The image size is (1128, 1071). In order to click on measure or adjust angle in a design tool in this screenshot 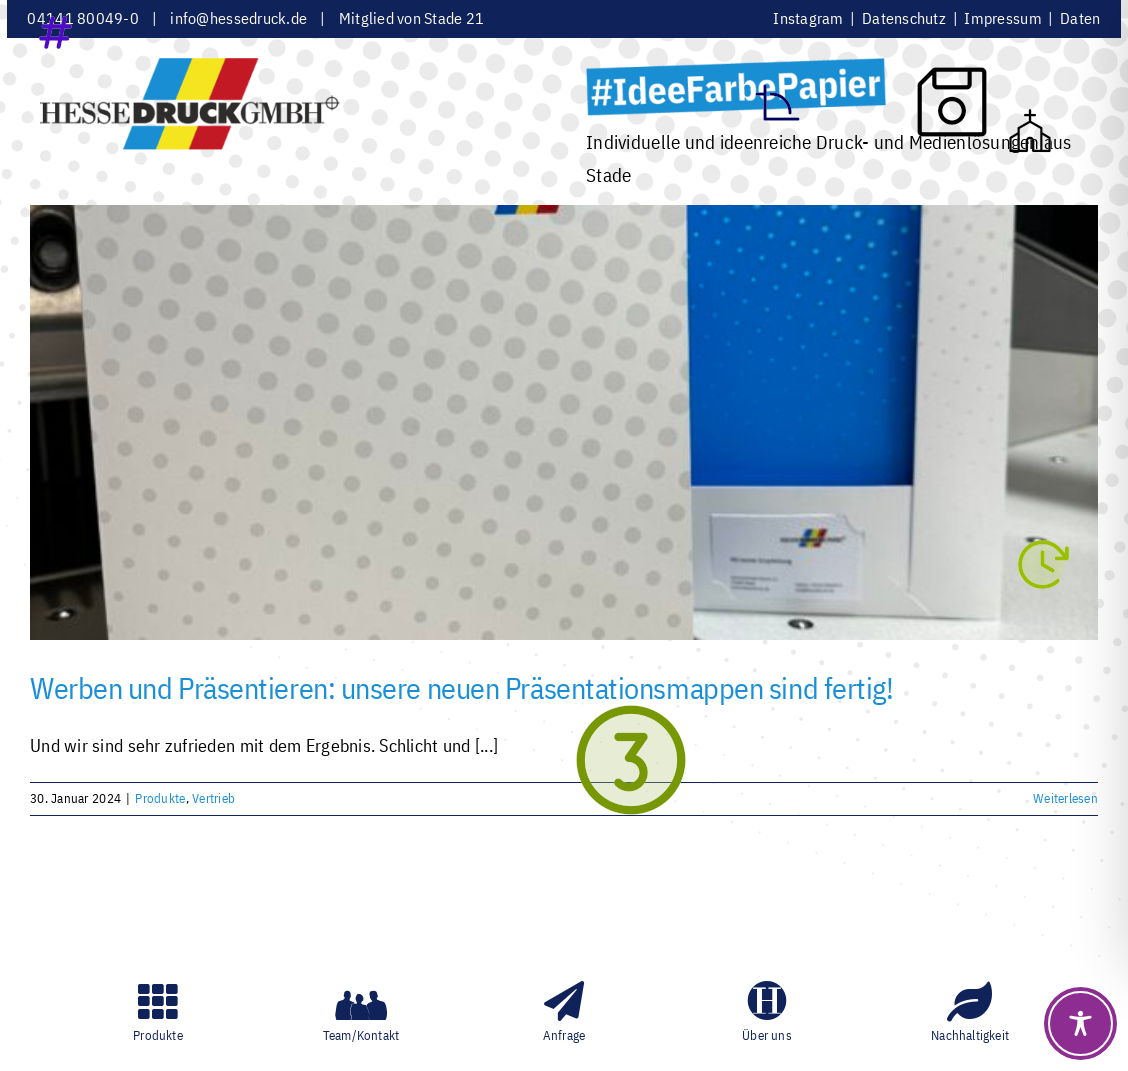, I will do `click(776, 105)`.